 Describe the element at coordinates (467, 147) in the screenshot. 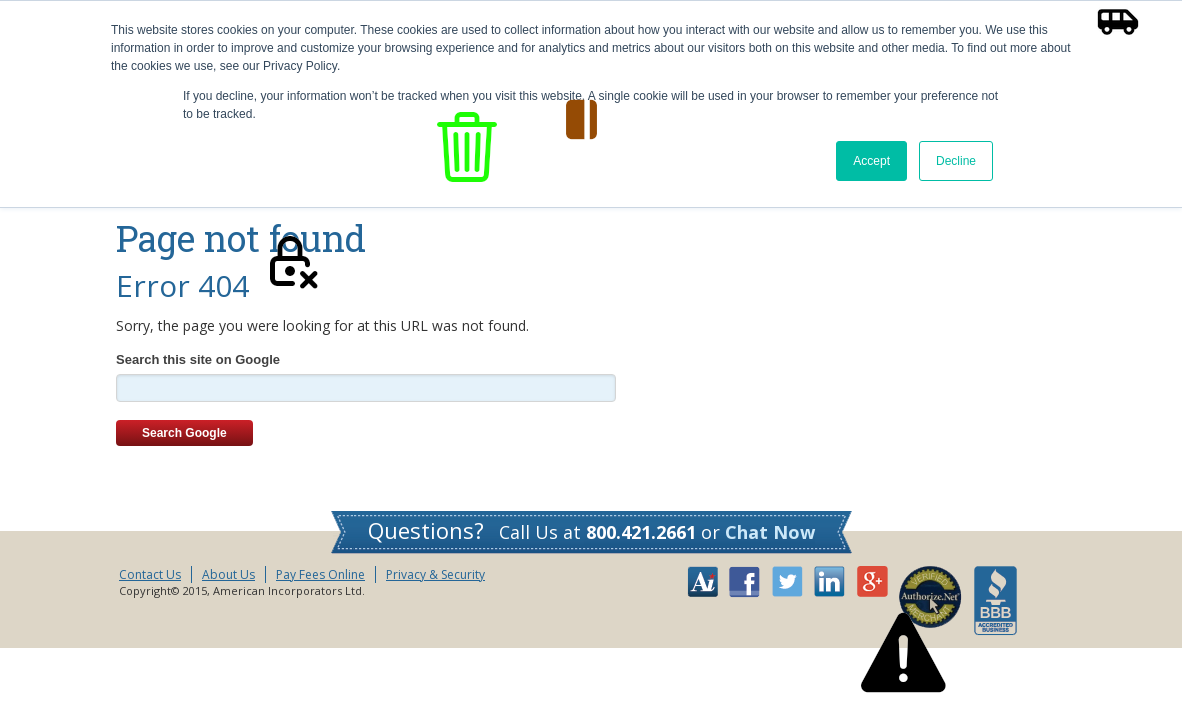

I see `delete this item` at that location.